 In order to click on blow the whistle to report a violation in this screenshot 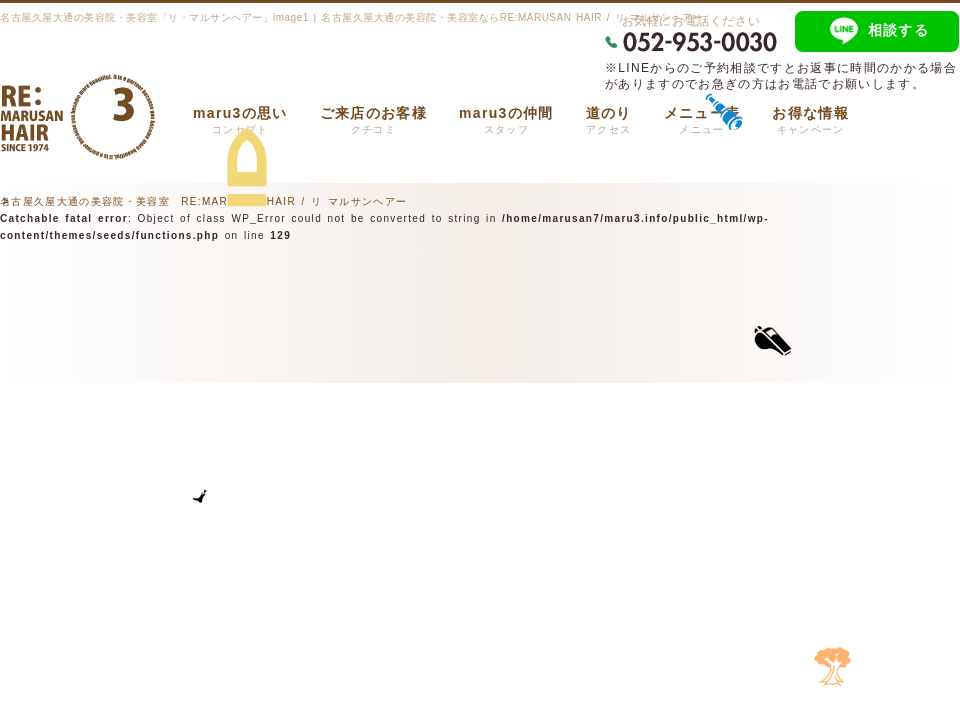, I will do `click(773, 341)`.